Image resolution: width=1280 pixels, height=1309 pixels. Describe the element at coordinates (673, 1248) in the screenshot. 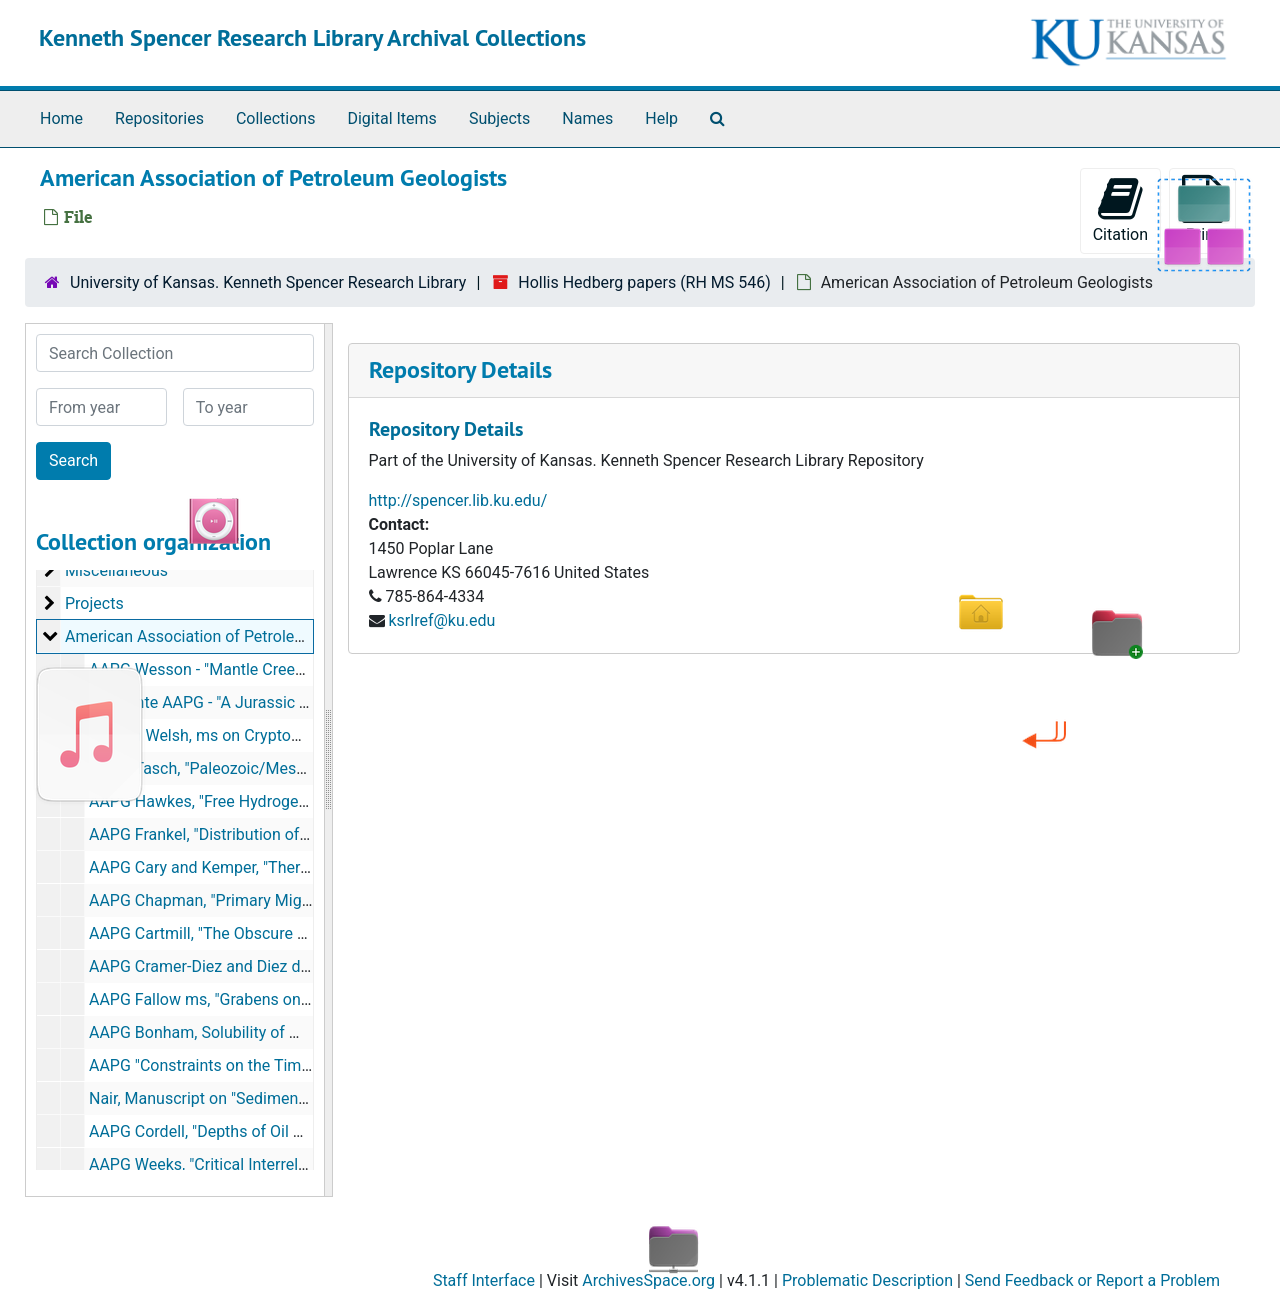

I see `access files stored on a remote server or network location` at that location.